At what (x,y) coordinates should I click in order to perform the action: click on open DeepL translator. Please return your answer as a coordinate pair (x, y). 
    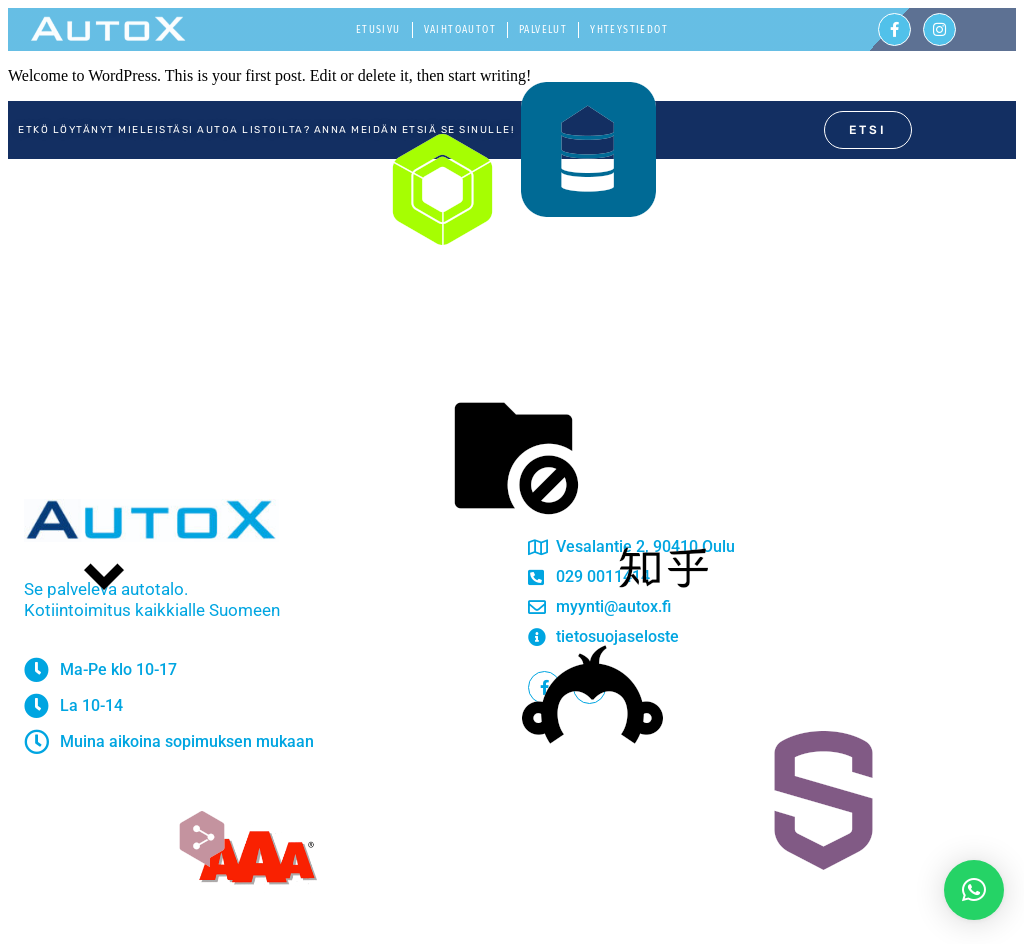
    Looking at the image, I should click on (202, 839).